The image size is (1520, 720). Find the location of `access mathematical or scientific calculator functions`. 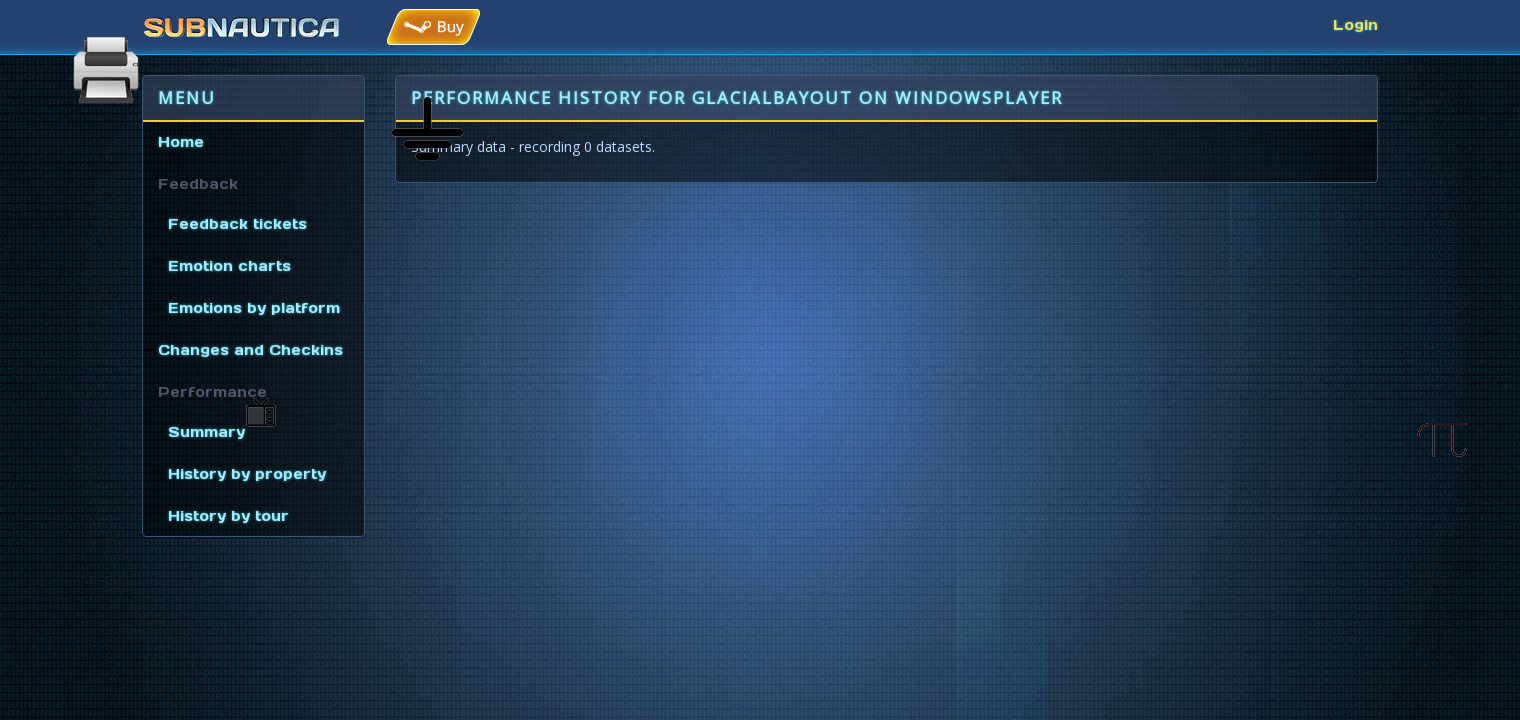

access mathematical or scientific calculator functions is located at coordinates (1443, 439).